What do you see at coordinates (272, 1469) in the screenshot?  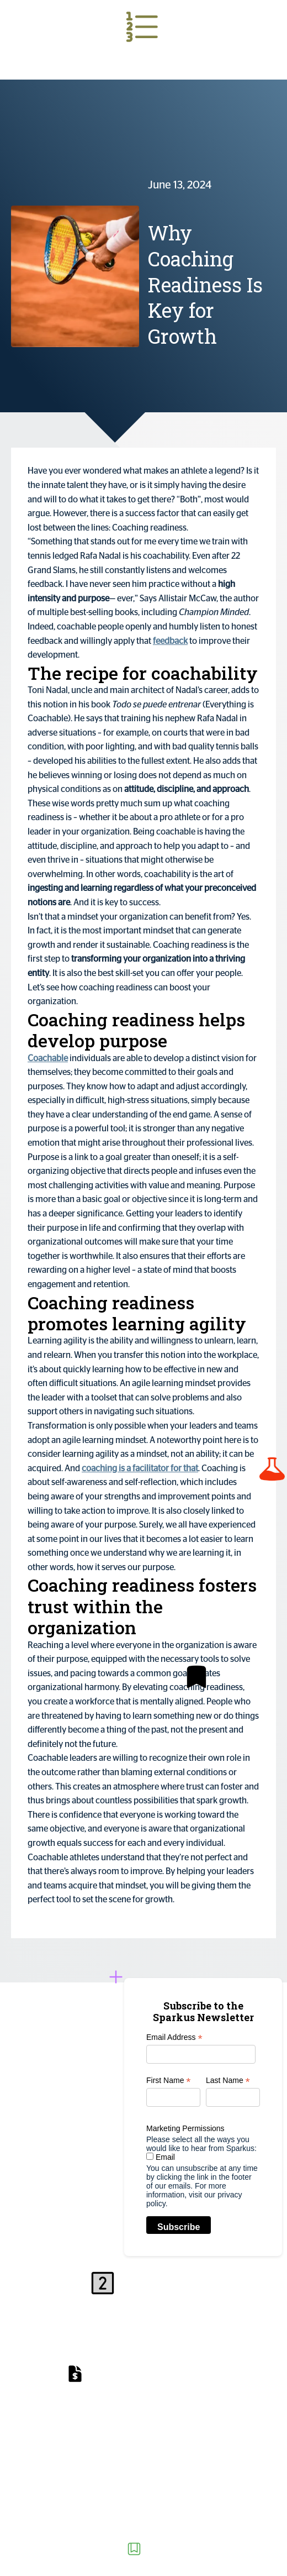 I see `access experimental or beta features` at bounding box center [272, 1469].